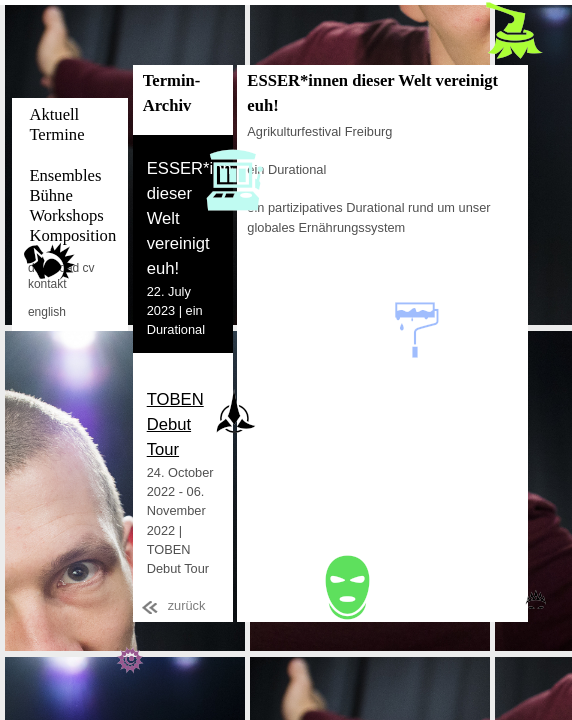 The width and height of the screenshot is (572, 720). Describe the element at coordinates (49, 261) in the screenshot. I see `kick attack action in a game` at that location.